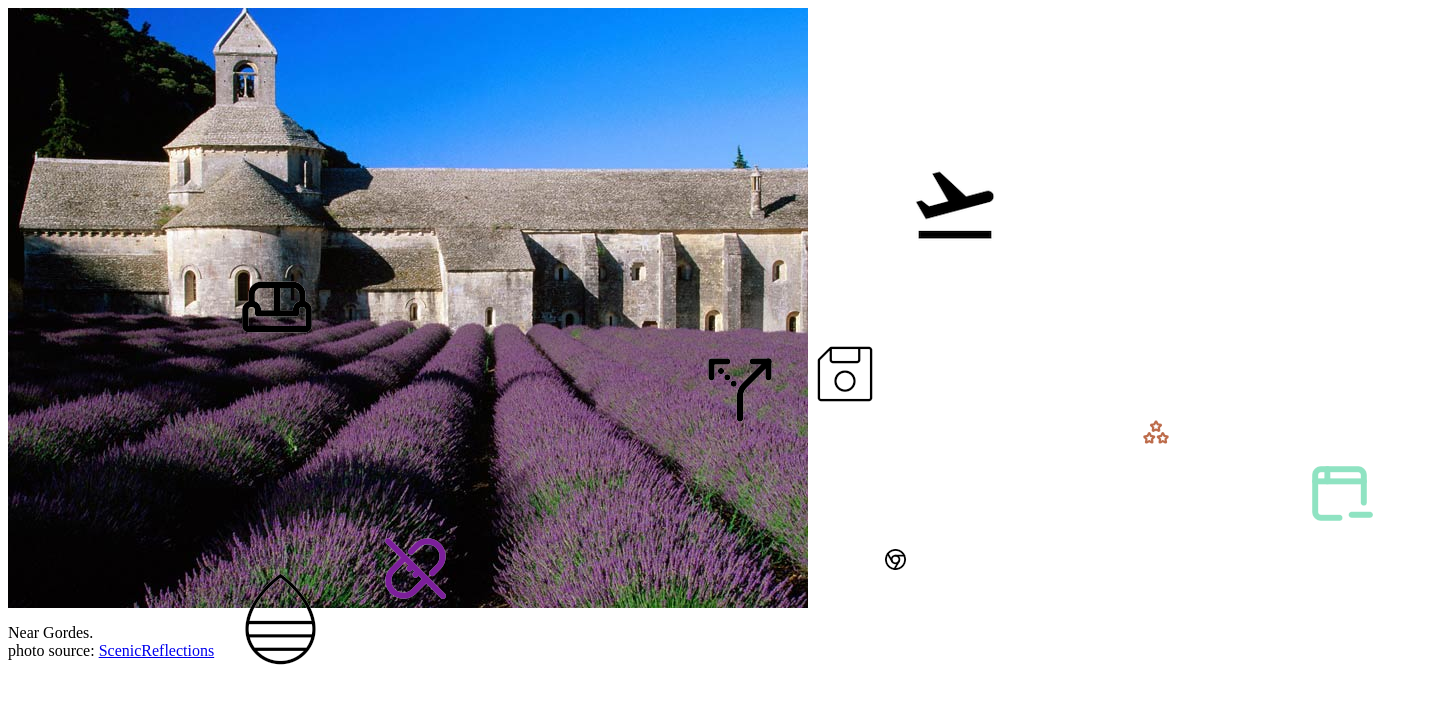  I want to click on browse furniture or home decor items, so click(277, 307).